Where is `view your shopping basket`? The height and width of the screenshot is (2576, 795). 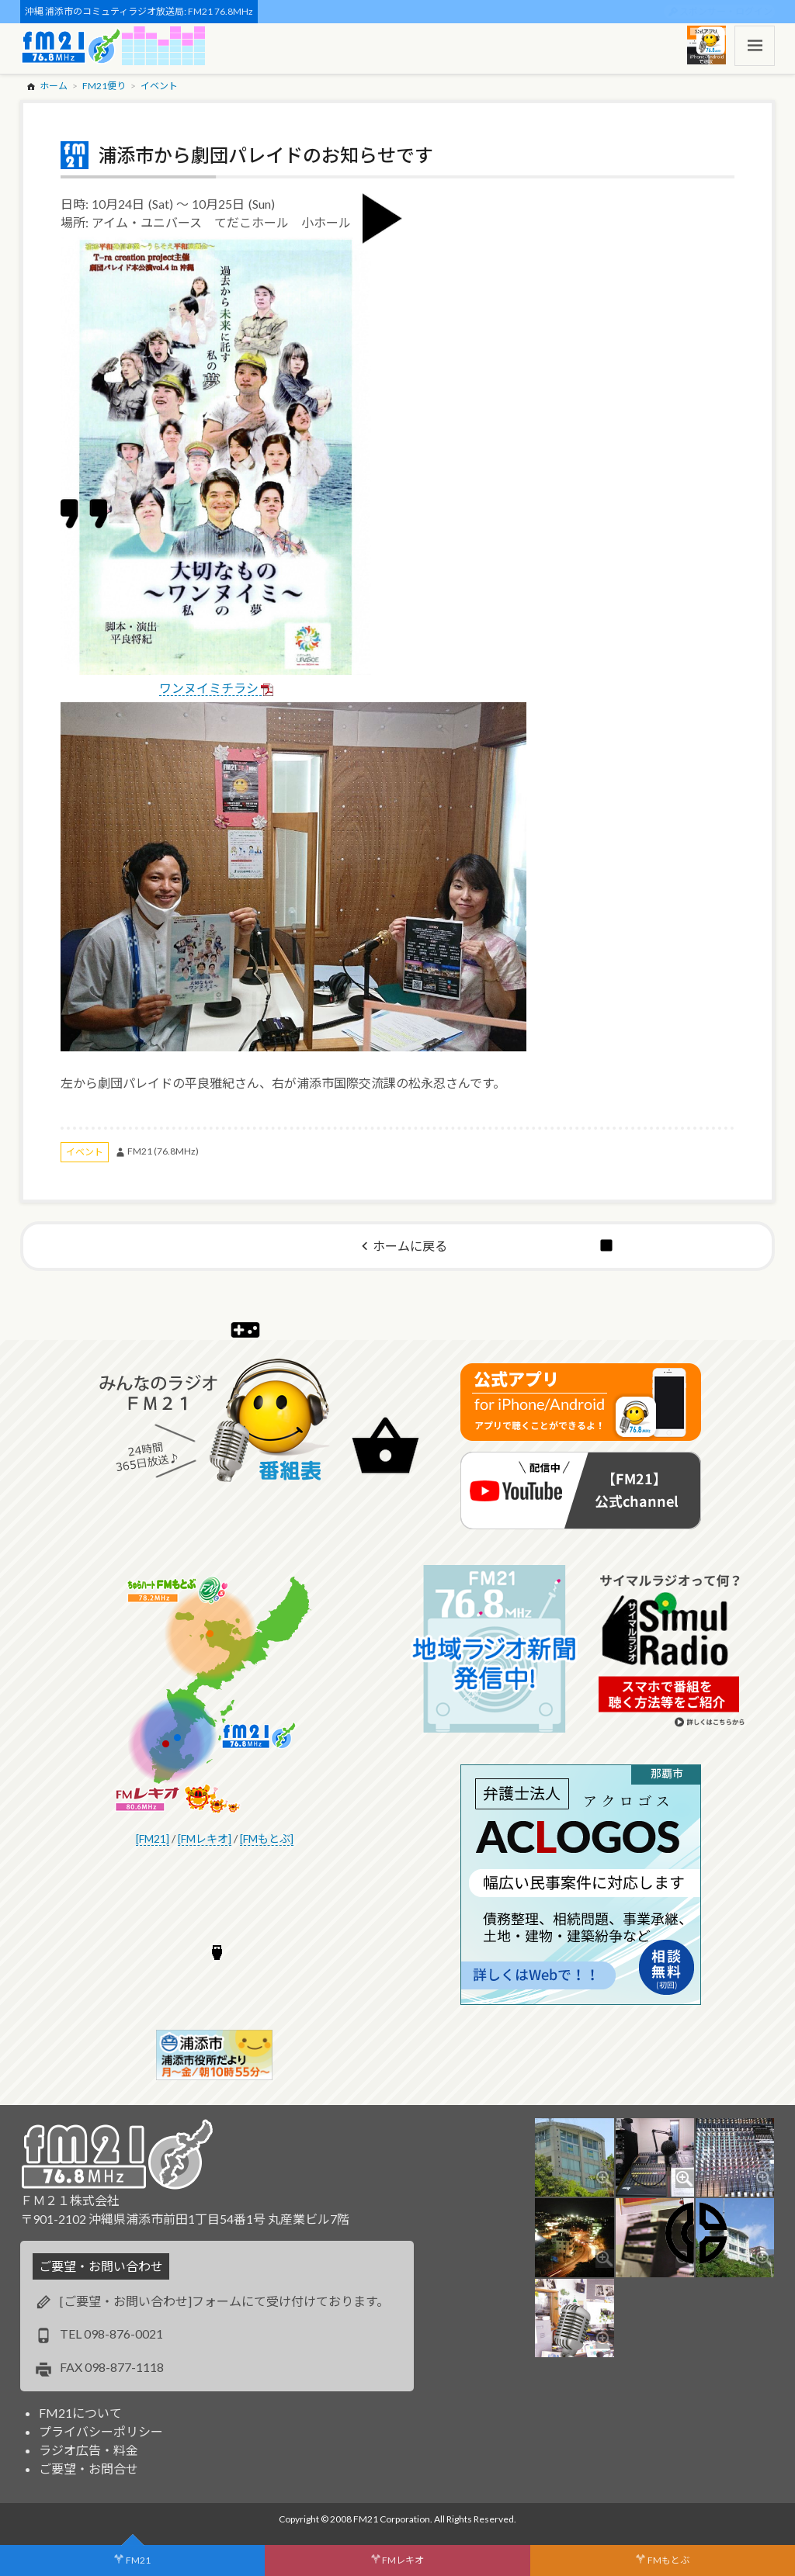
view your shopping basket is located at coordinates (385, 1446).